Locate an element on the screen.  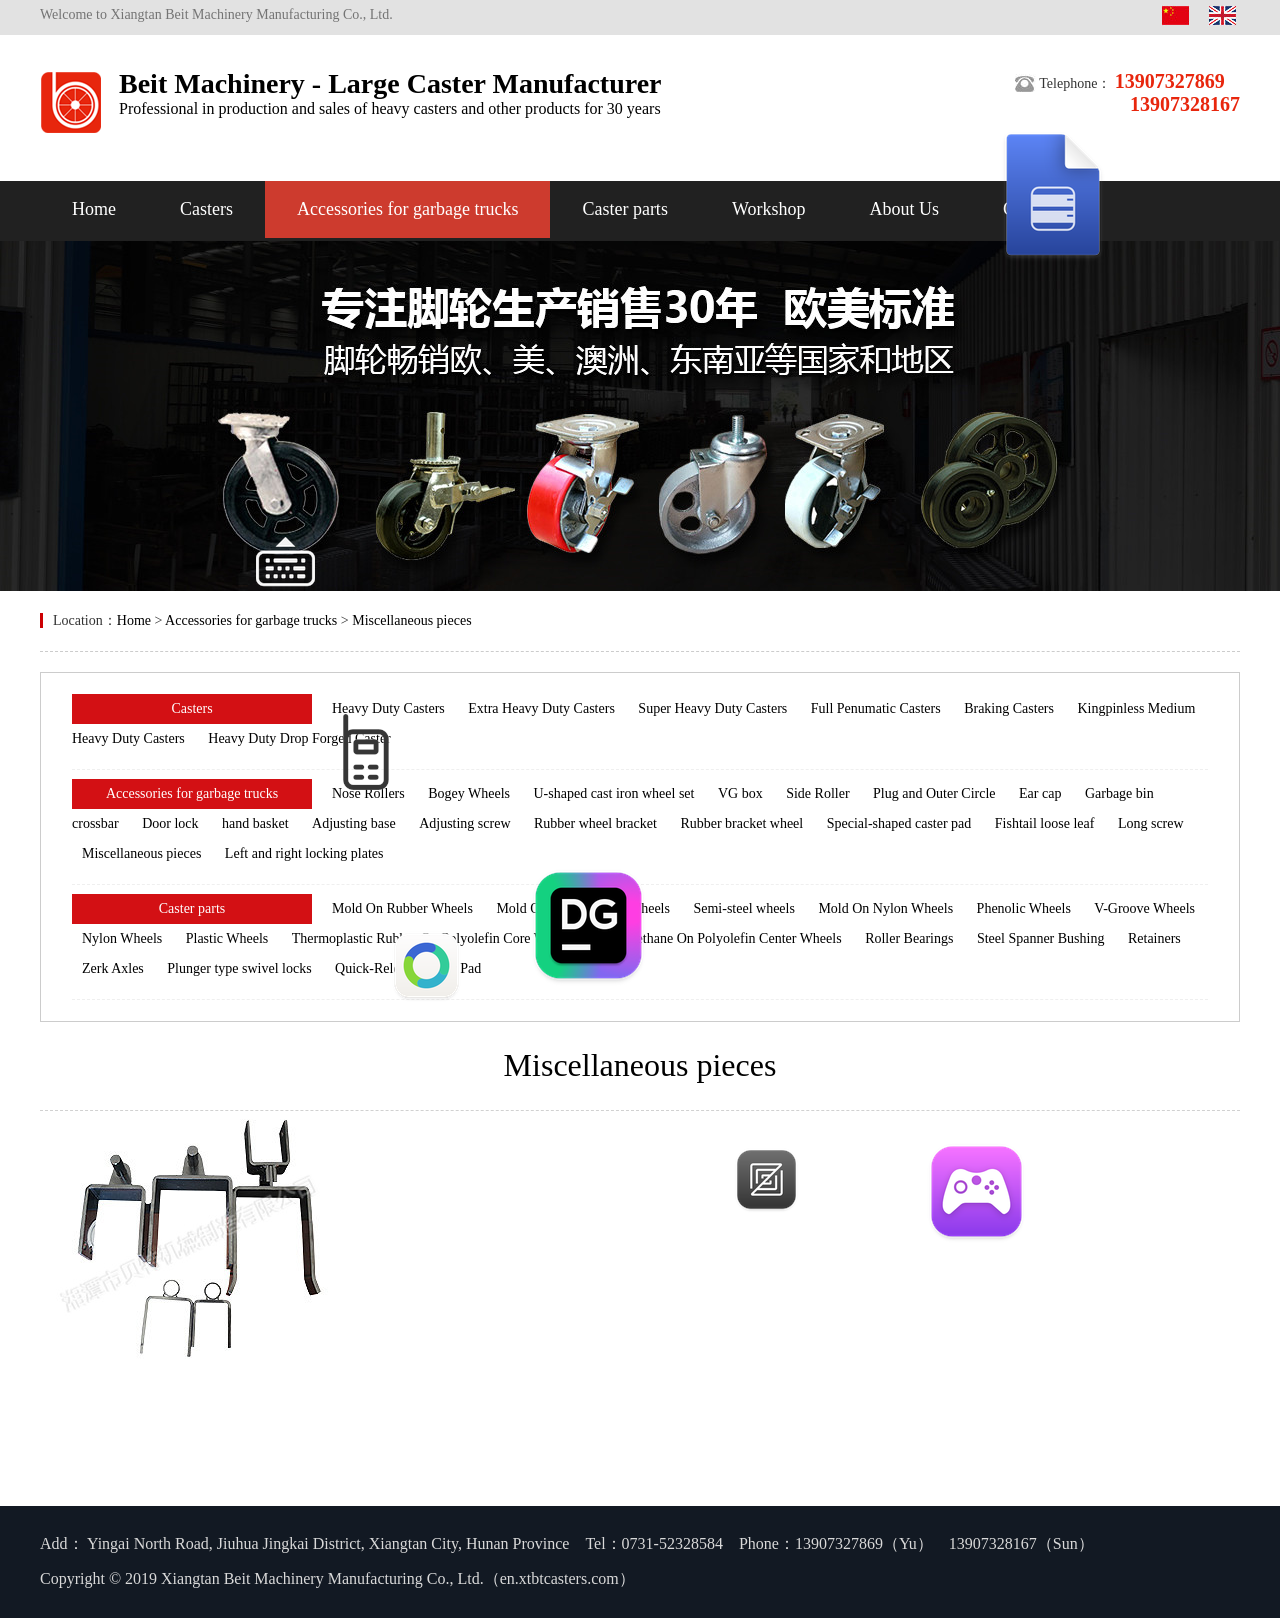
open datagrip database ide is located at coordinates (588, 925).